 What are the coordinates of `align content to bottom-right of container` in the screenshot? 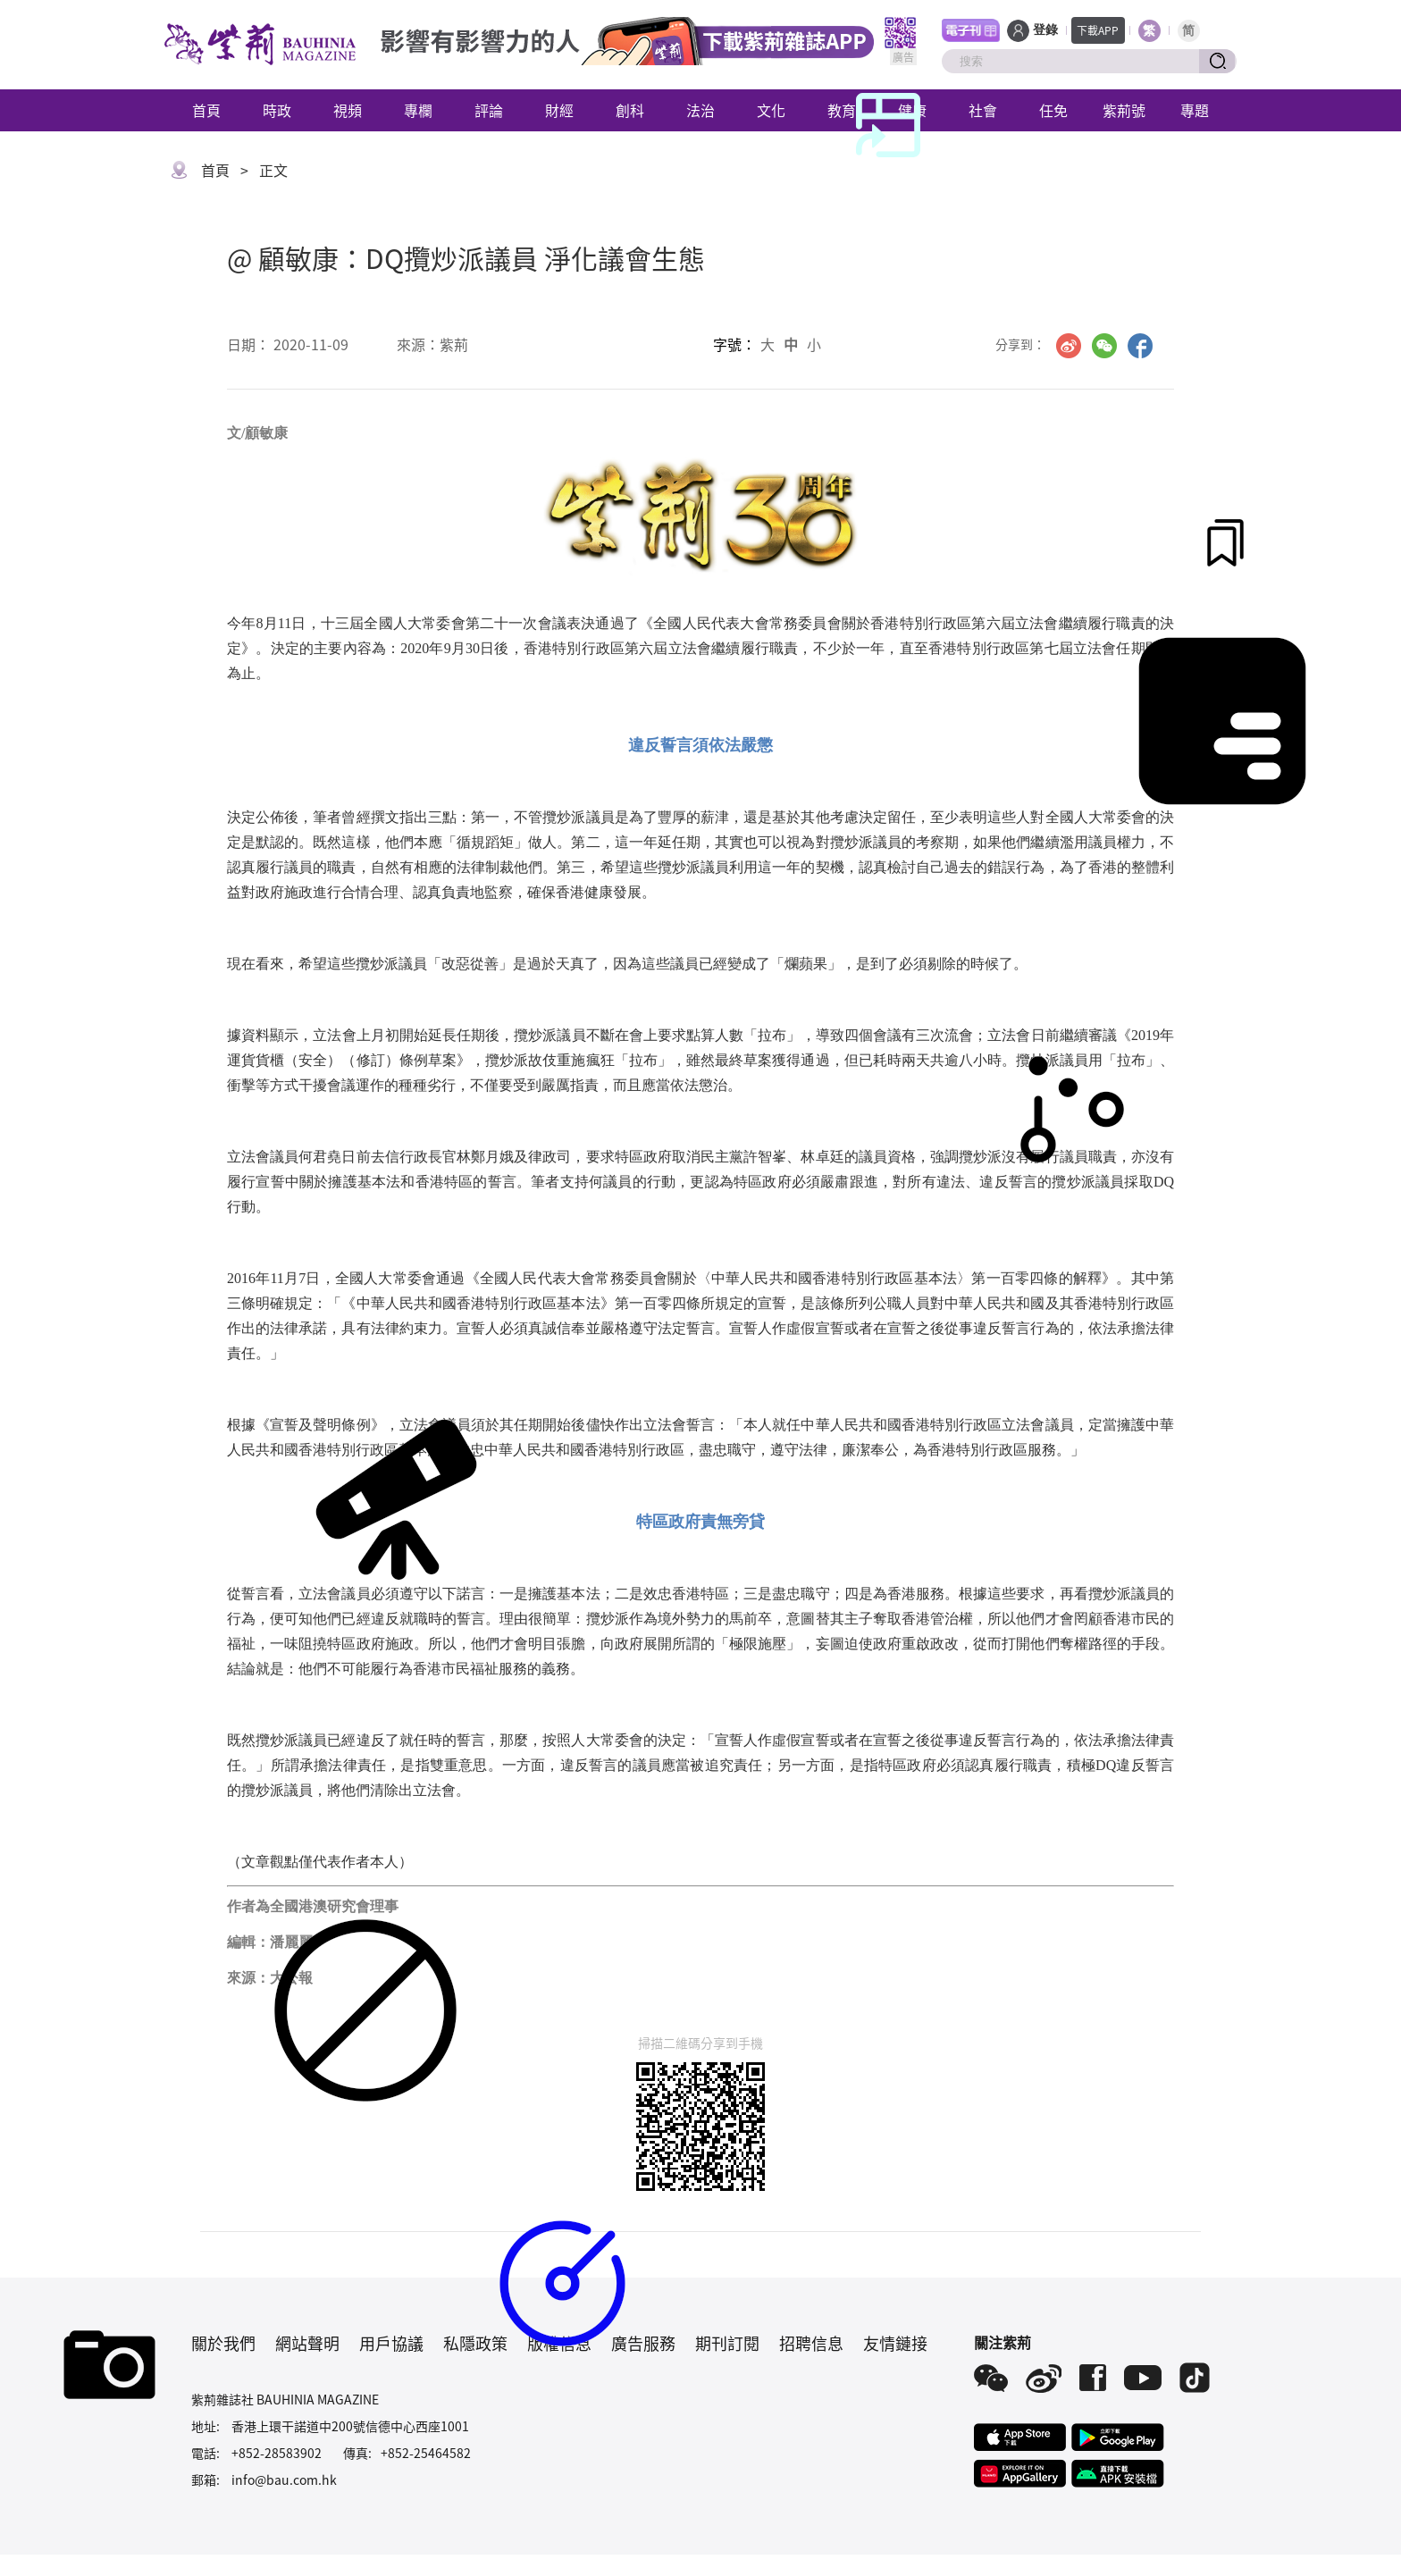 It's located at (1222, 721).